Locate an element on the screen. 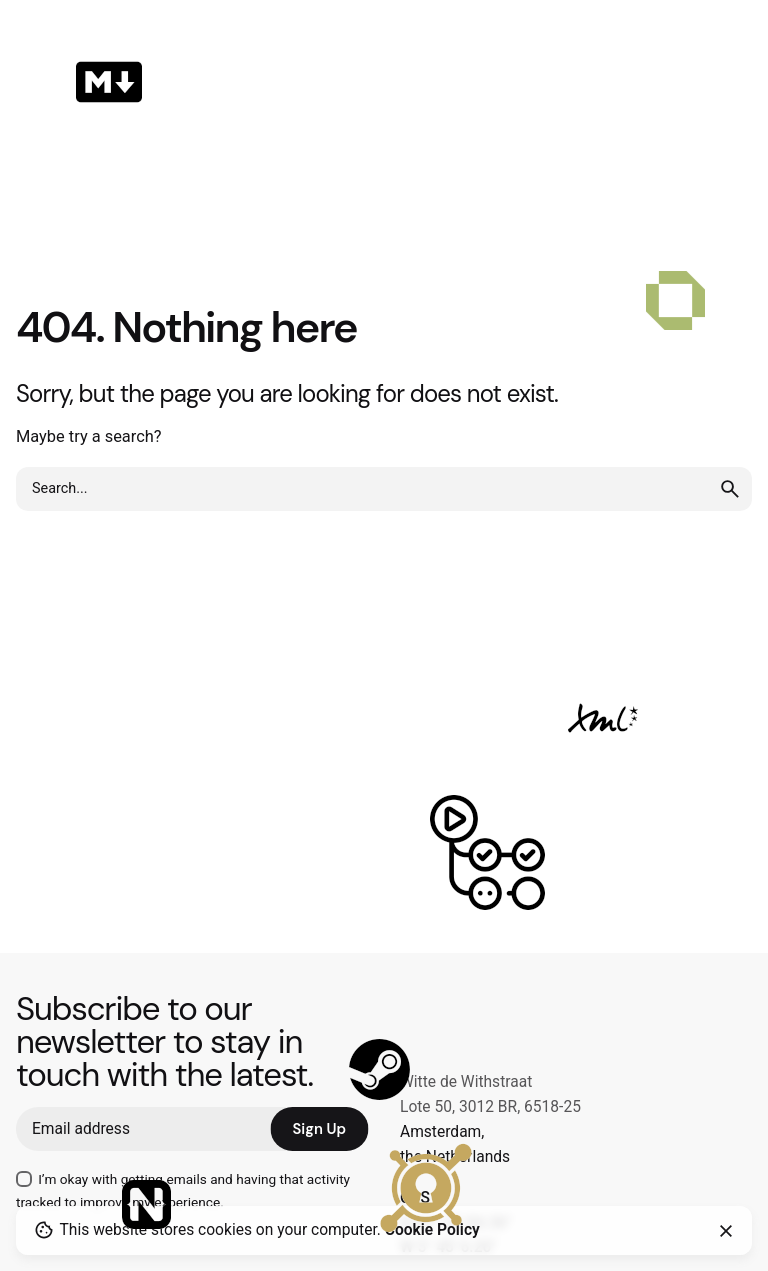 The image size is (768, 1271). indicates xml file format or data type is located at coordinates (603, 718).